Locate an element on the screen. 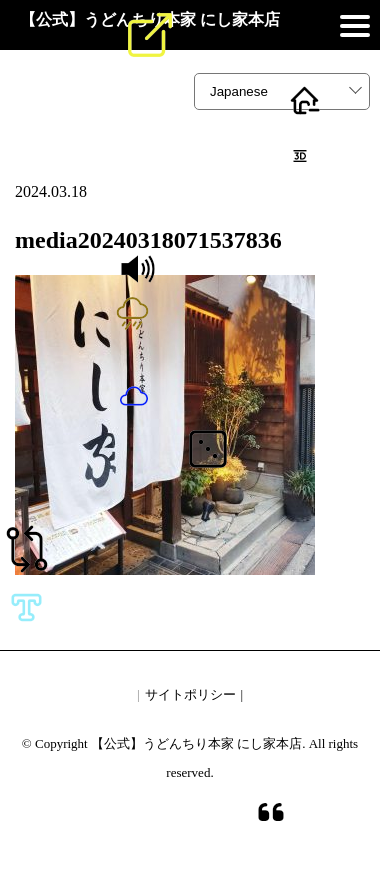 This screenshot has width=380, height=877. insert a block quote is located at coordinates (271, 812).